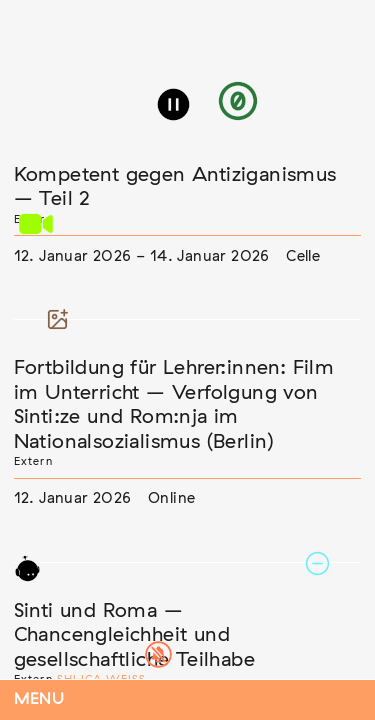 Image resolution: width=375 pixels, height=720 pixels. What do you see at coordinates (36, 224) in the screenshot?
I see `start a video call` at bounding box center [36, 224].